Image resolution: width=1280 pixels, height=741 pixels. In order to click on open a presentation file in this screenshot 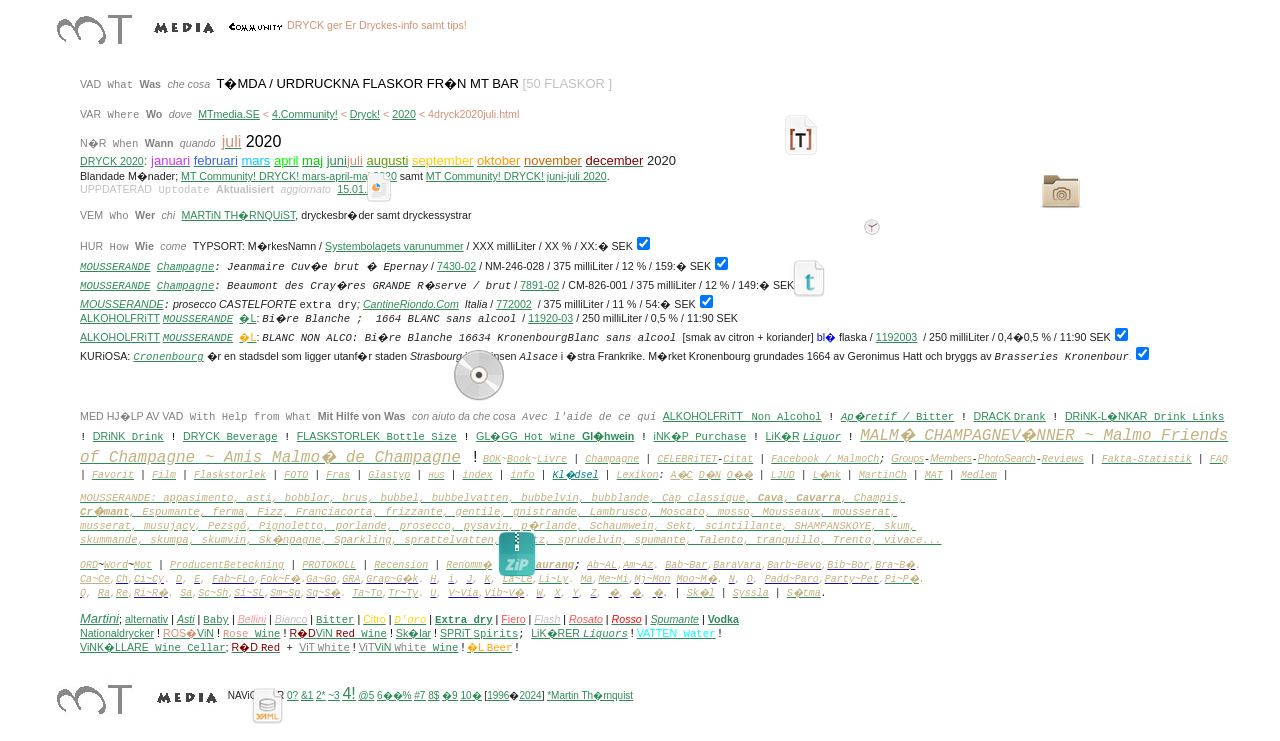, I will do `click(379, 187)`.